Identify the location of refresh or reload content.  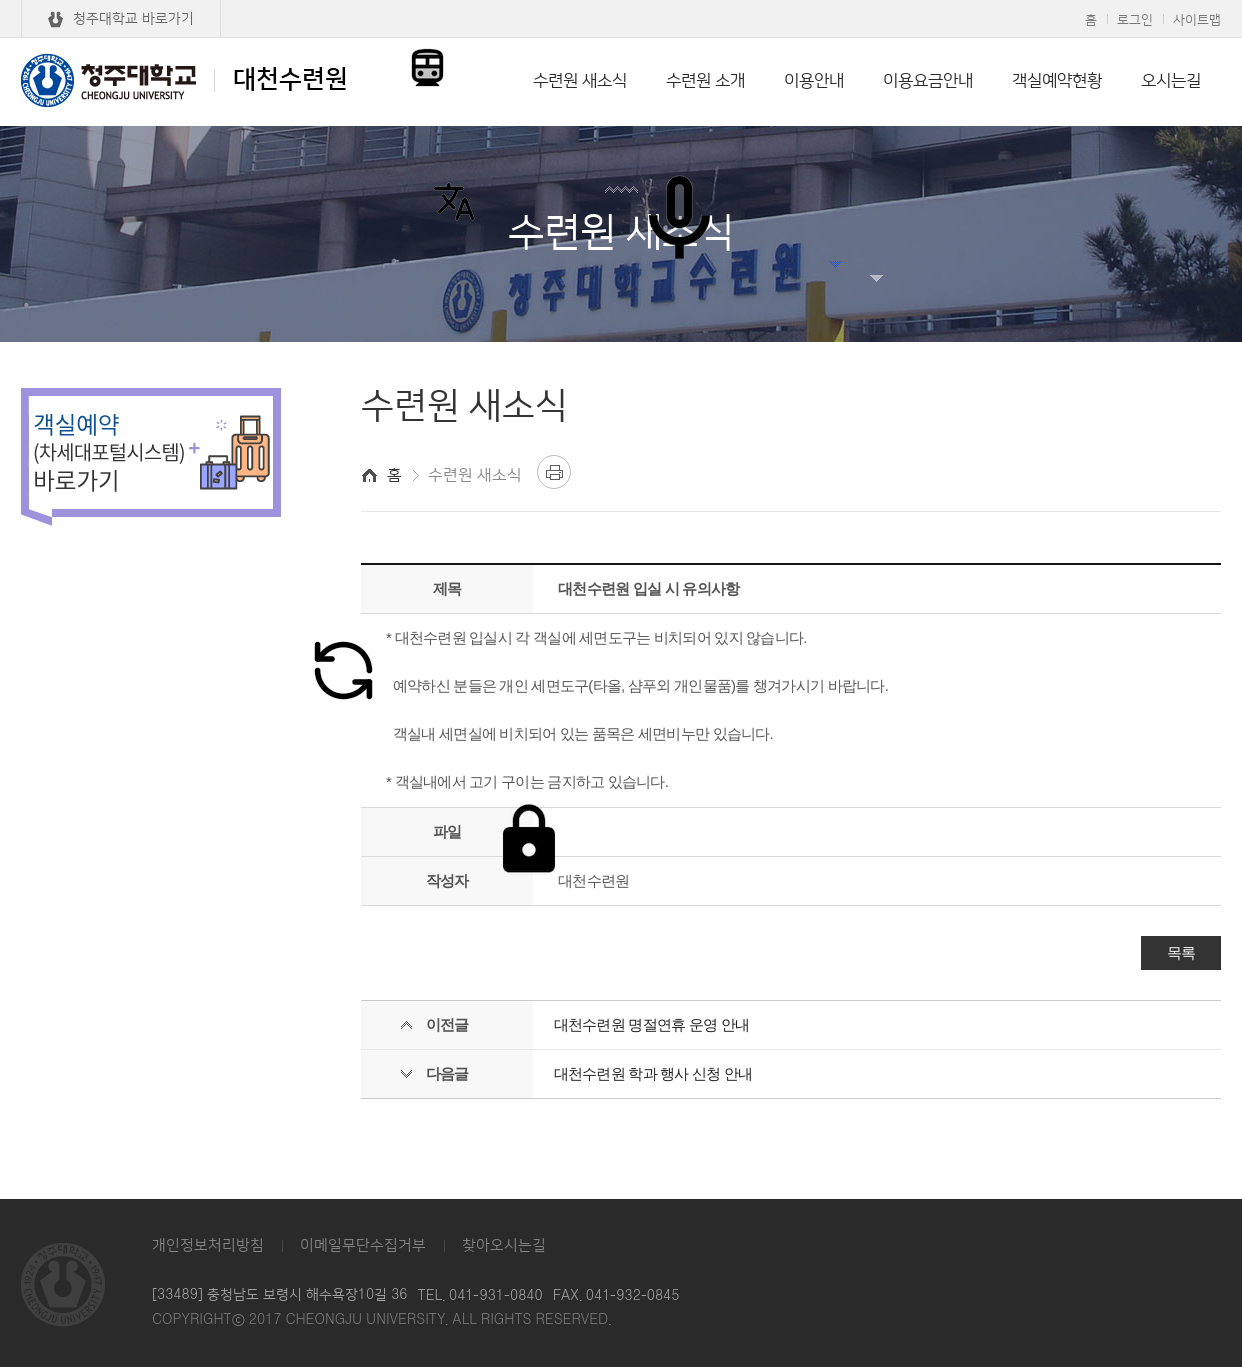
(343, 670).